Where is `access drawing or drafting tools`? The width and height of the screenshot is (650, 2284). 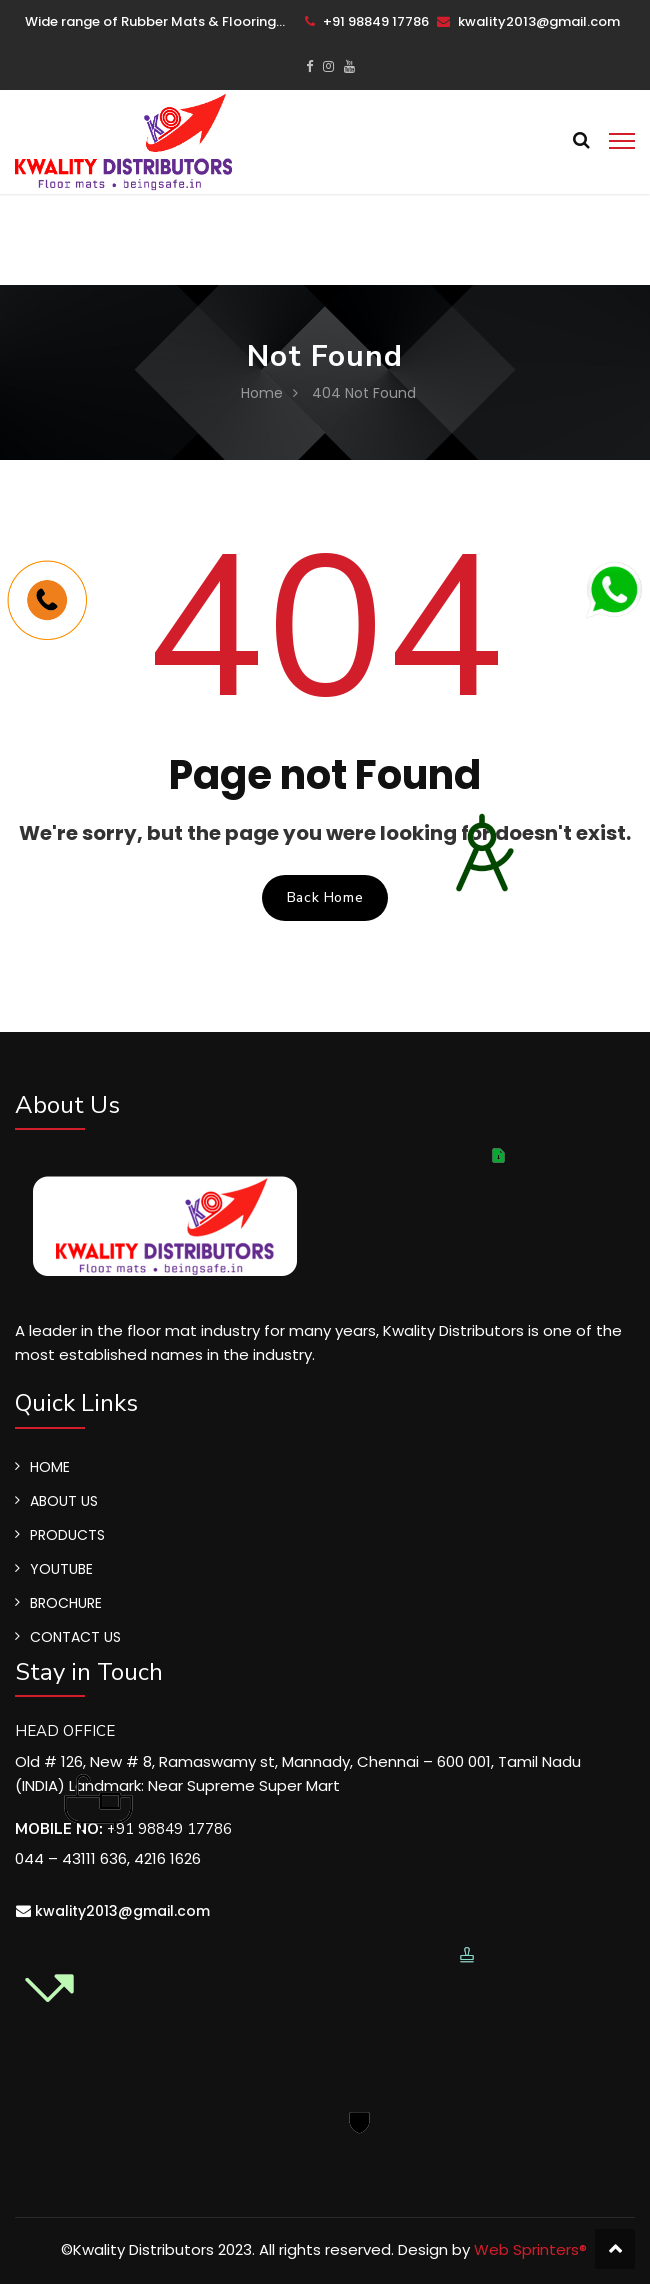 access drawing or drafting tools is located at coordinates (482, 854).